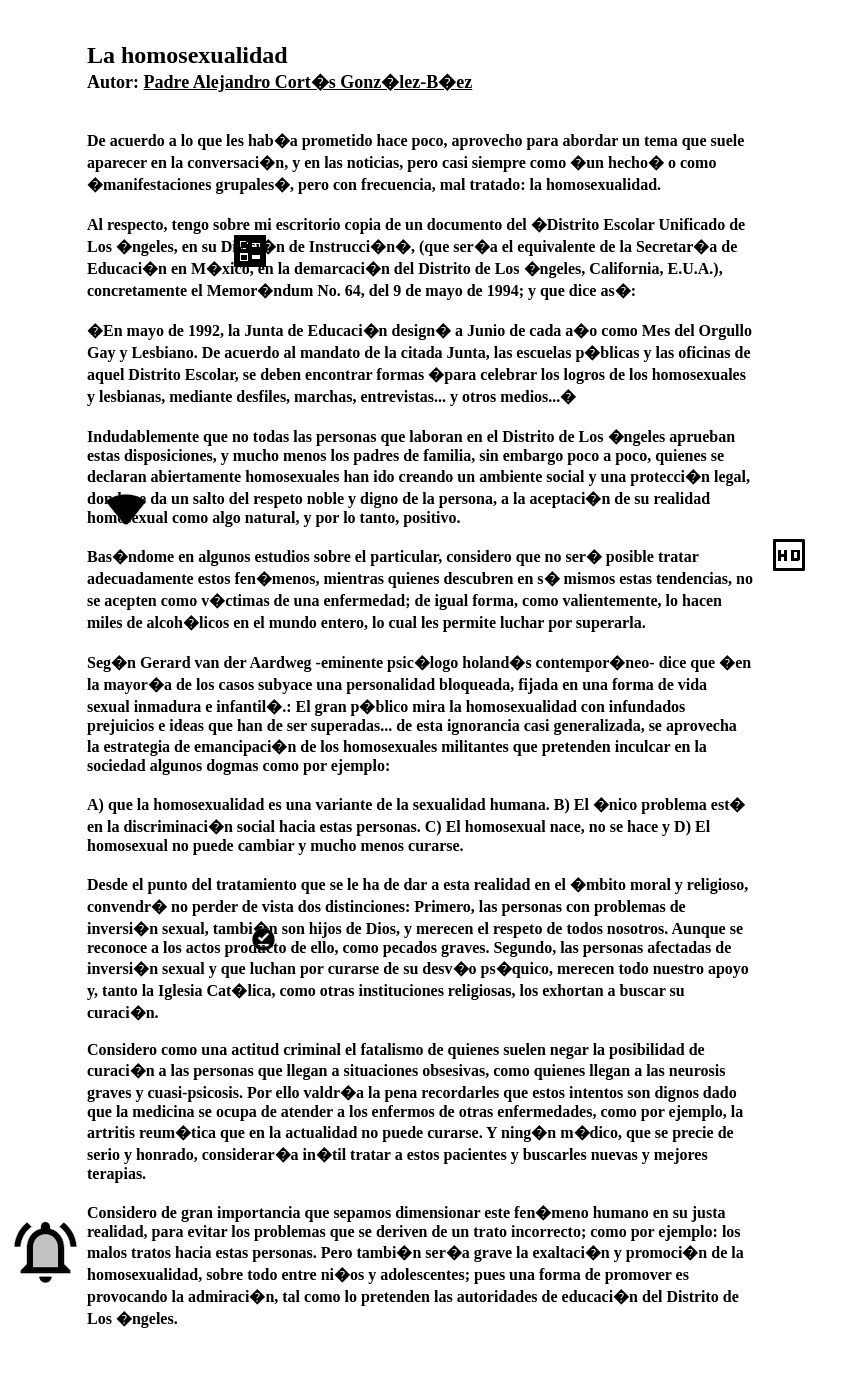  I want to click on indicates active or incoming notifications, so click(45, 1251).